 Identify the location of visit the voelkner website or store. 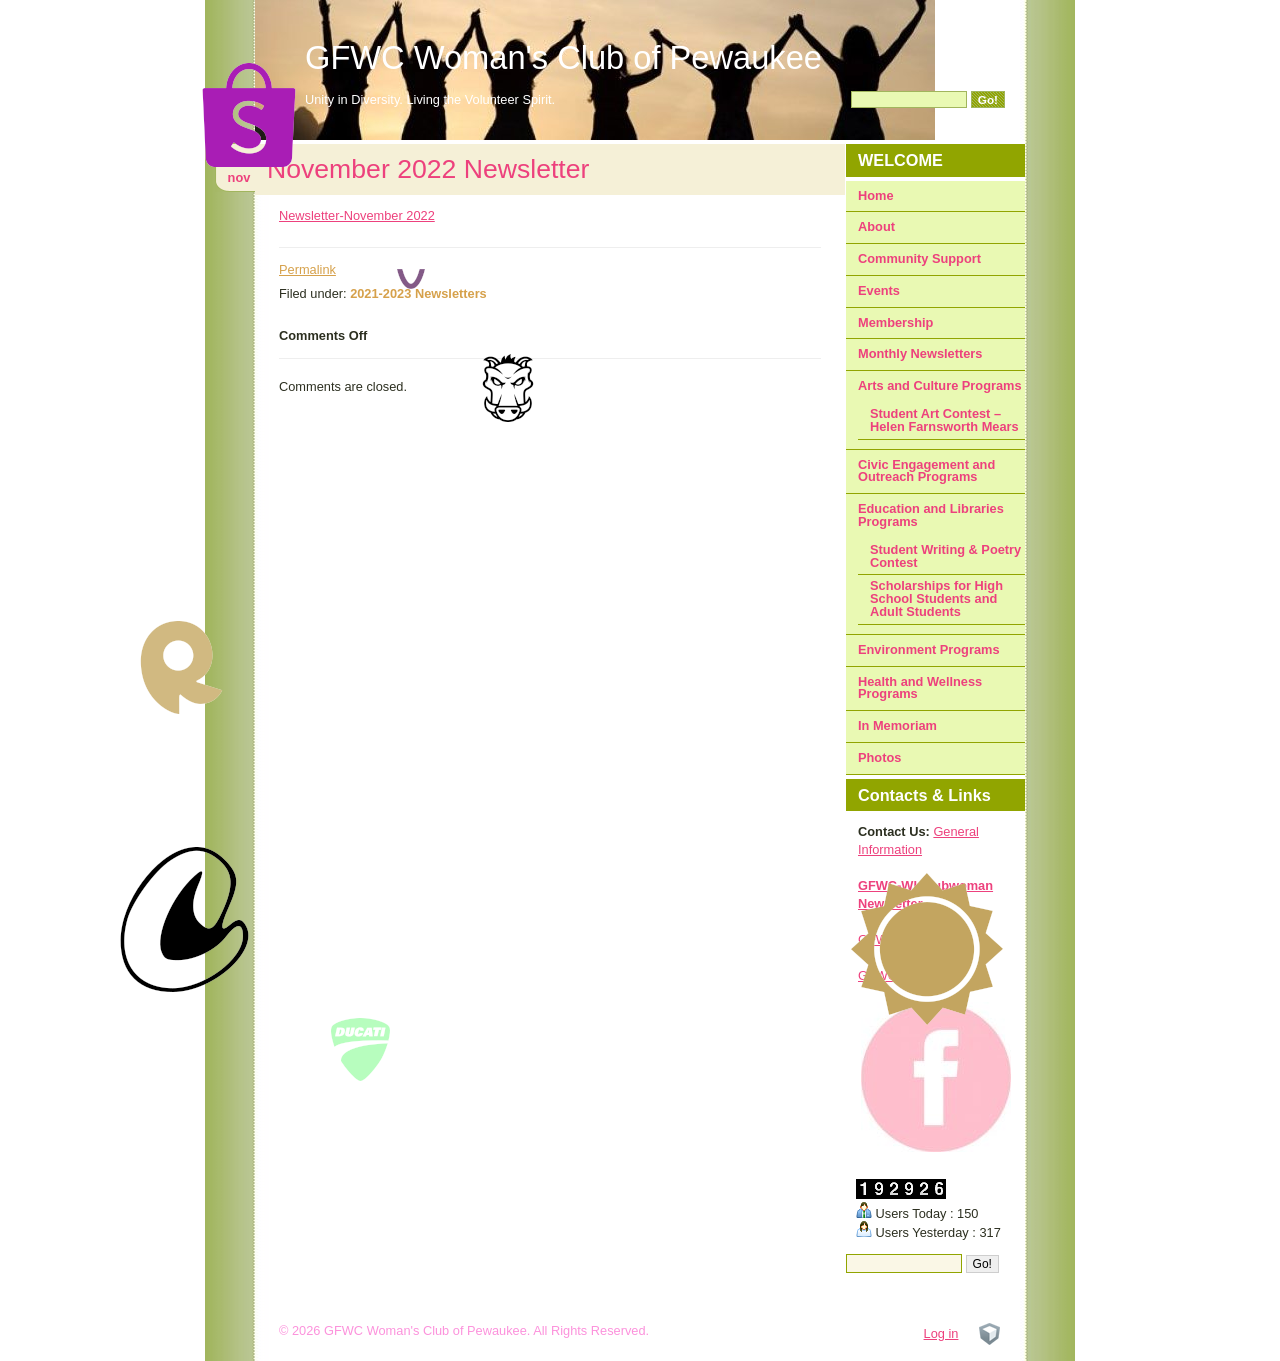
(411, 279).